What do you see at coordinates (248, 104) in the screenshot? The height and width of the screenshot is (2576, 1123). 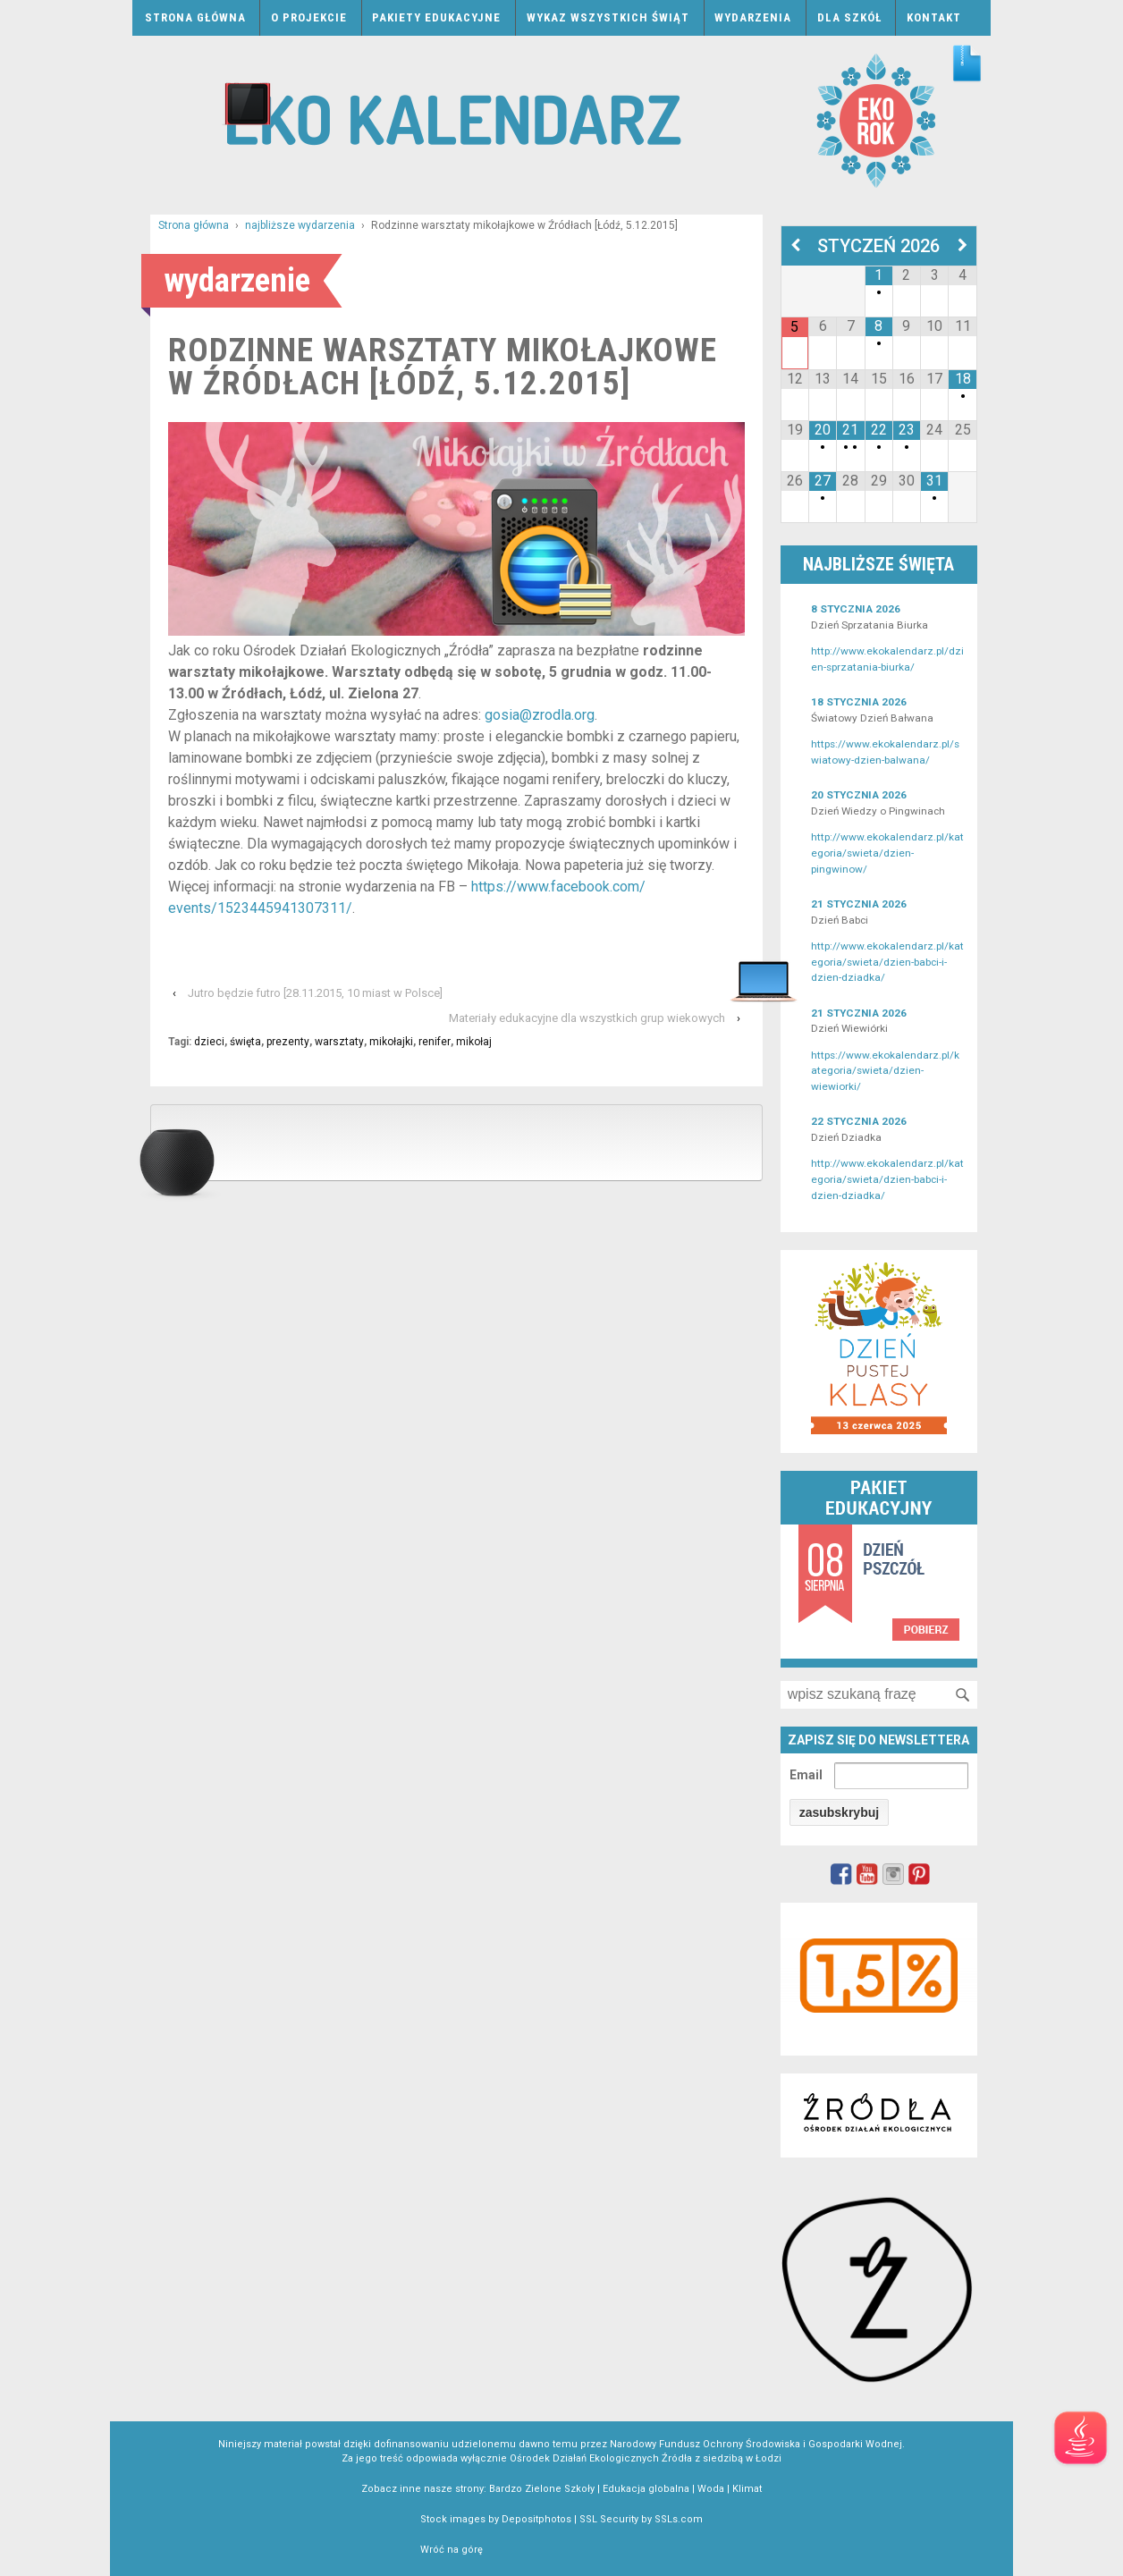 I see `represents a connected iPod nano device` at bounding box center [248, 104].